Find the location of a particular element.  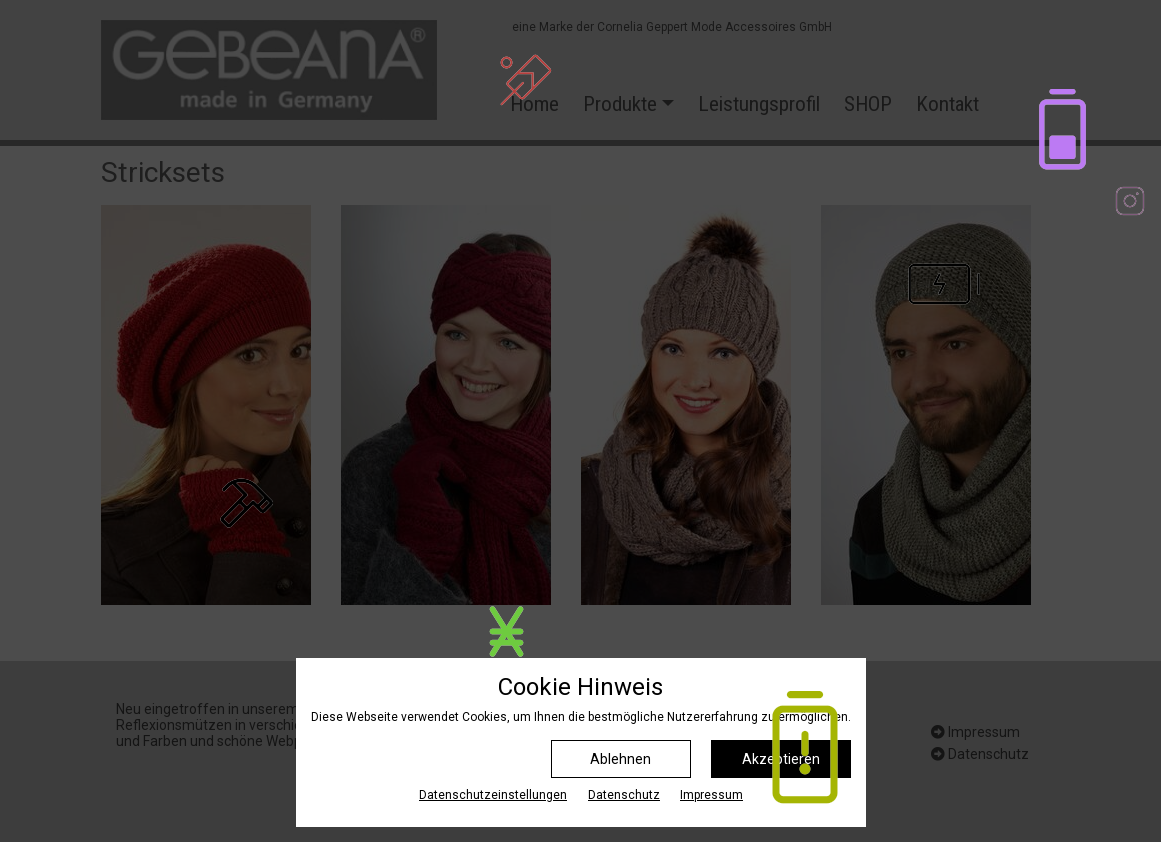

indicates low battery warning is located at coordinates (805, 749).